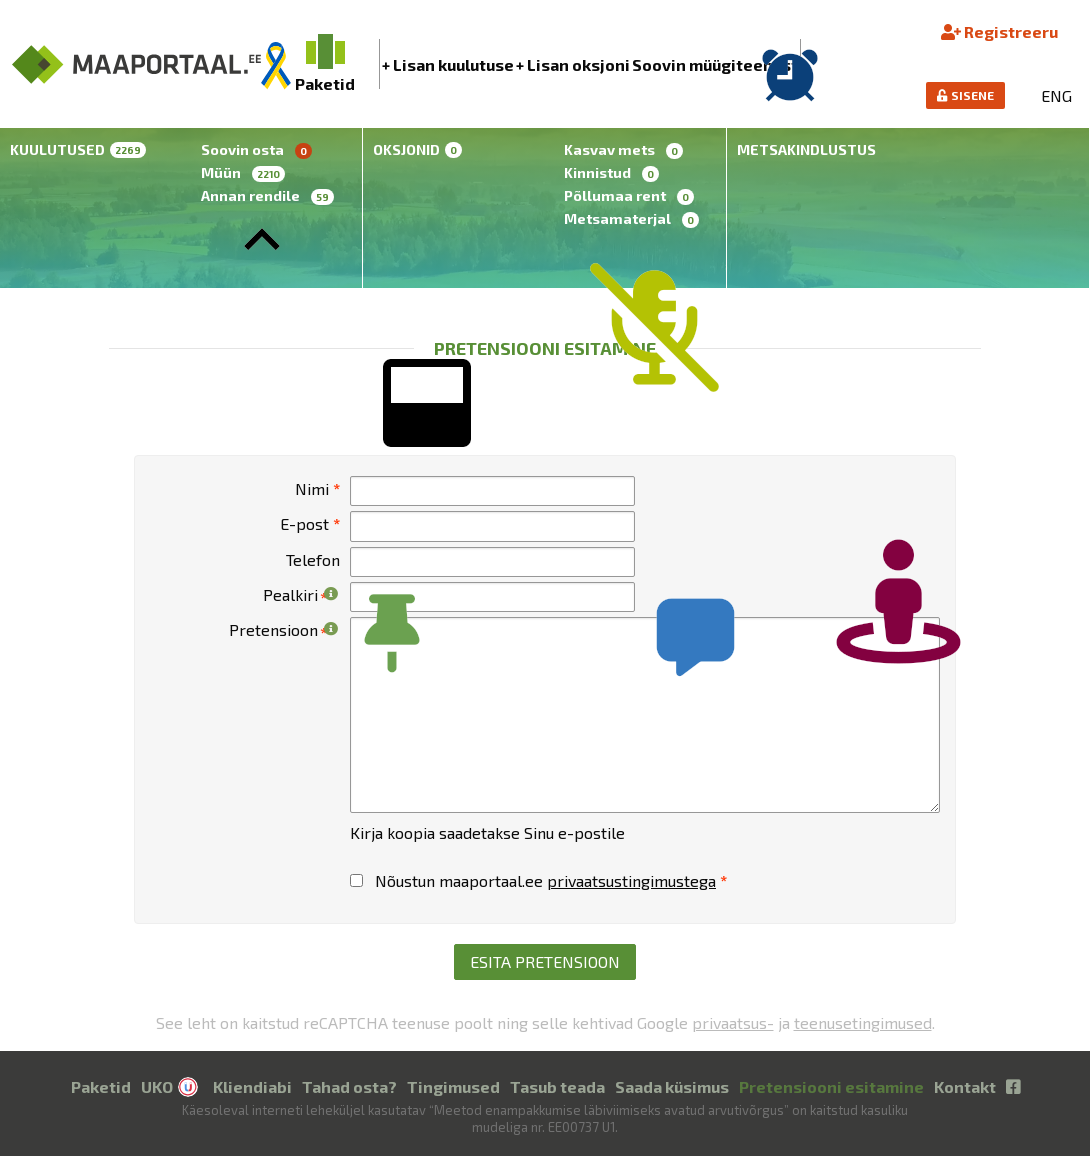 Image resolution: width=1090 pixels, height=1156 pixels. Describe the element at coordinates (654, 327) in the screenshot. I see `mute your microphone` at that location.